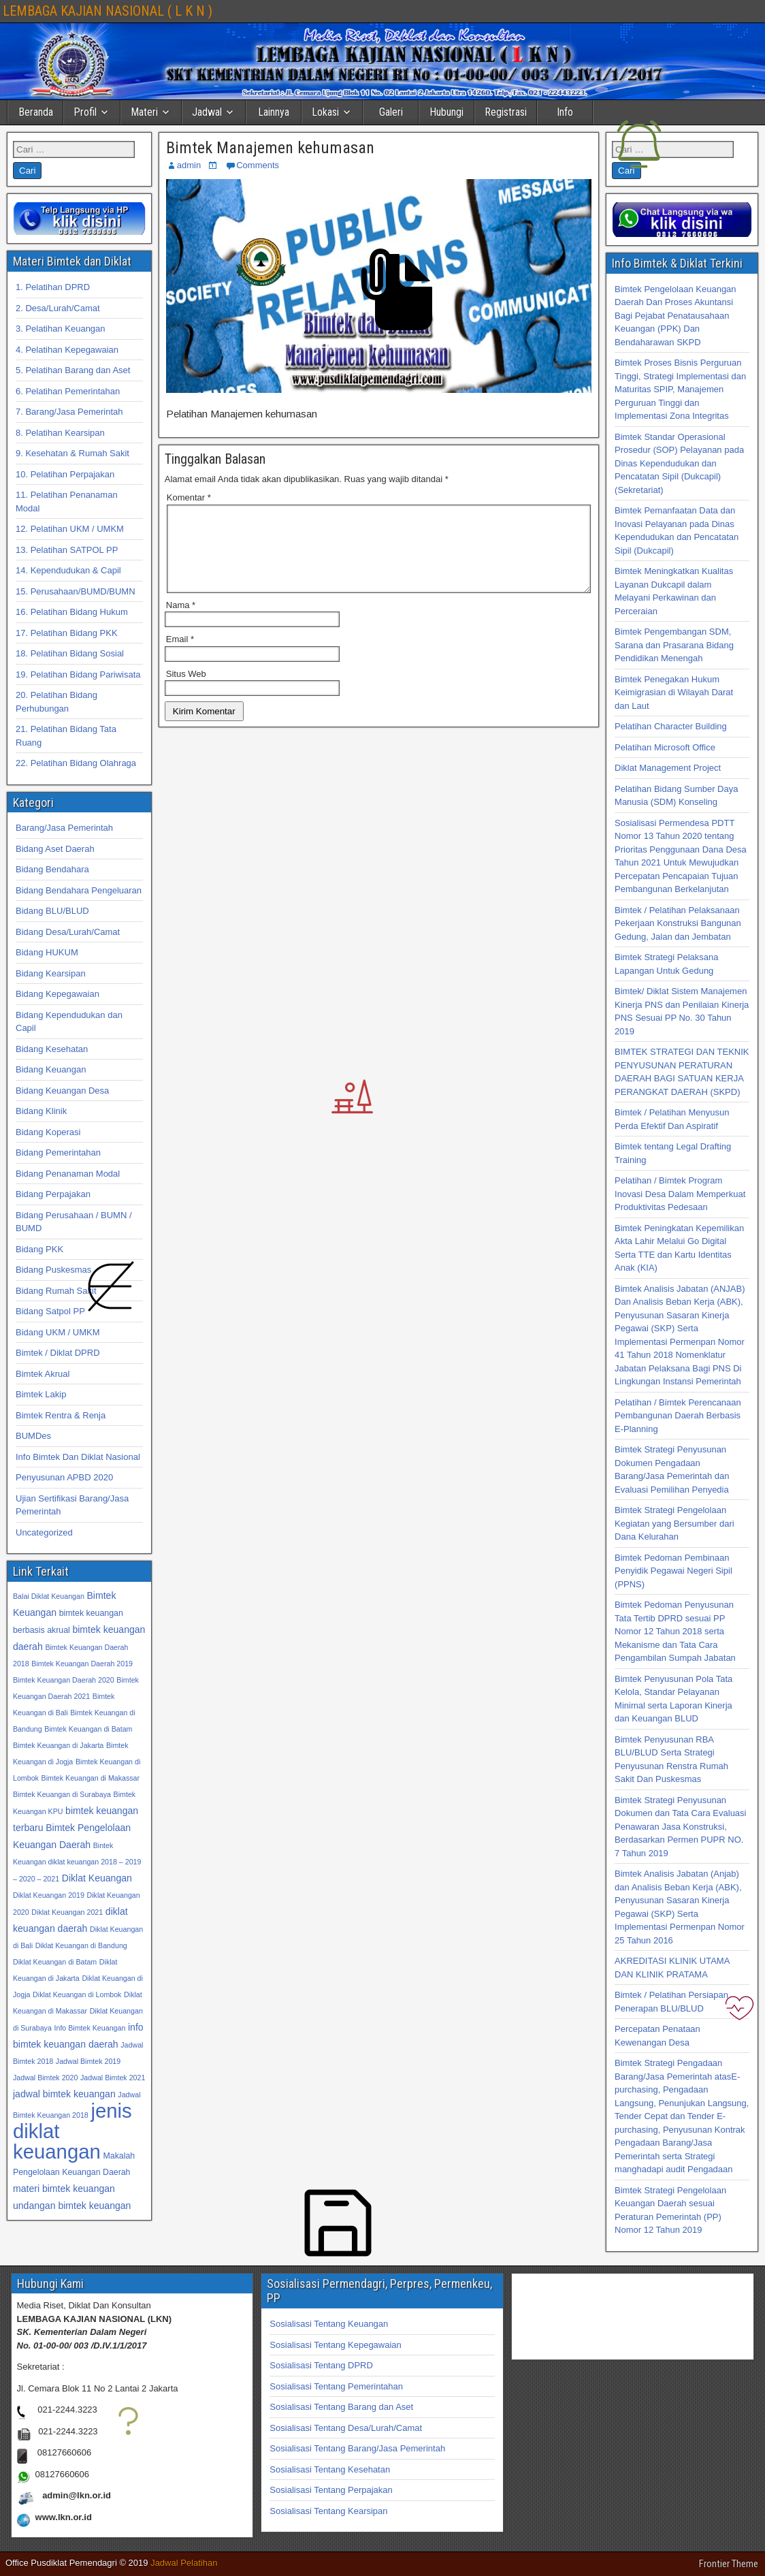 This screenshot has height=2576, width=765. I want to click on view nearby parks, so click(352, 1098).